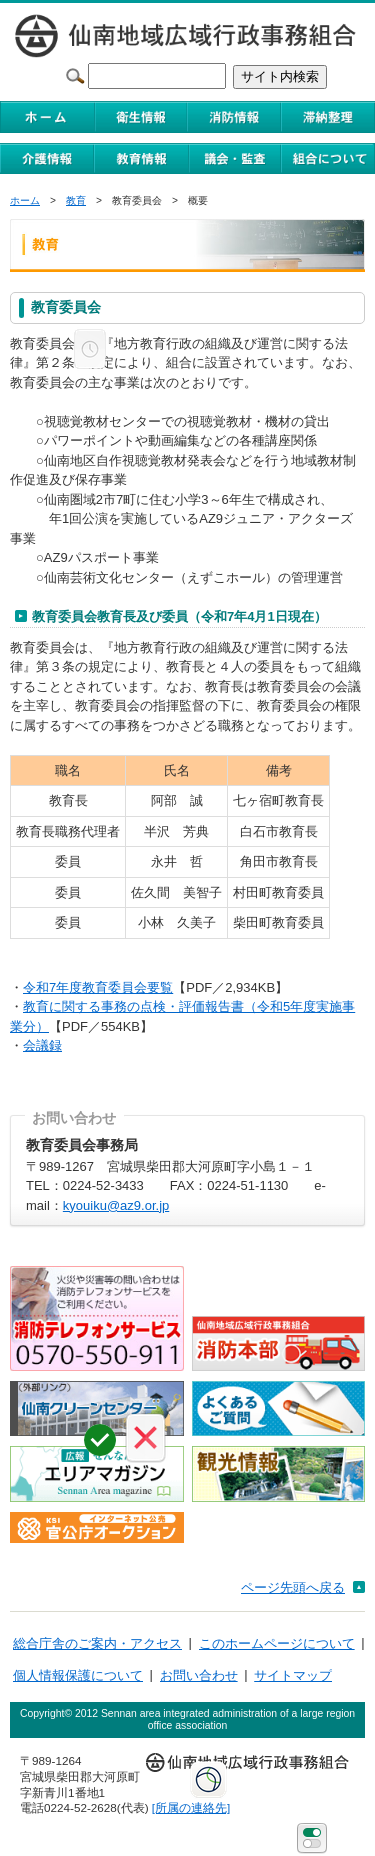  What do you see at coordinates (312, 1838) in the screenshot?
I see `open gnome tweaks to customize desktop settings` at bounding box center [312, 1838].